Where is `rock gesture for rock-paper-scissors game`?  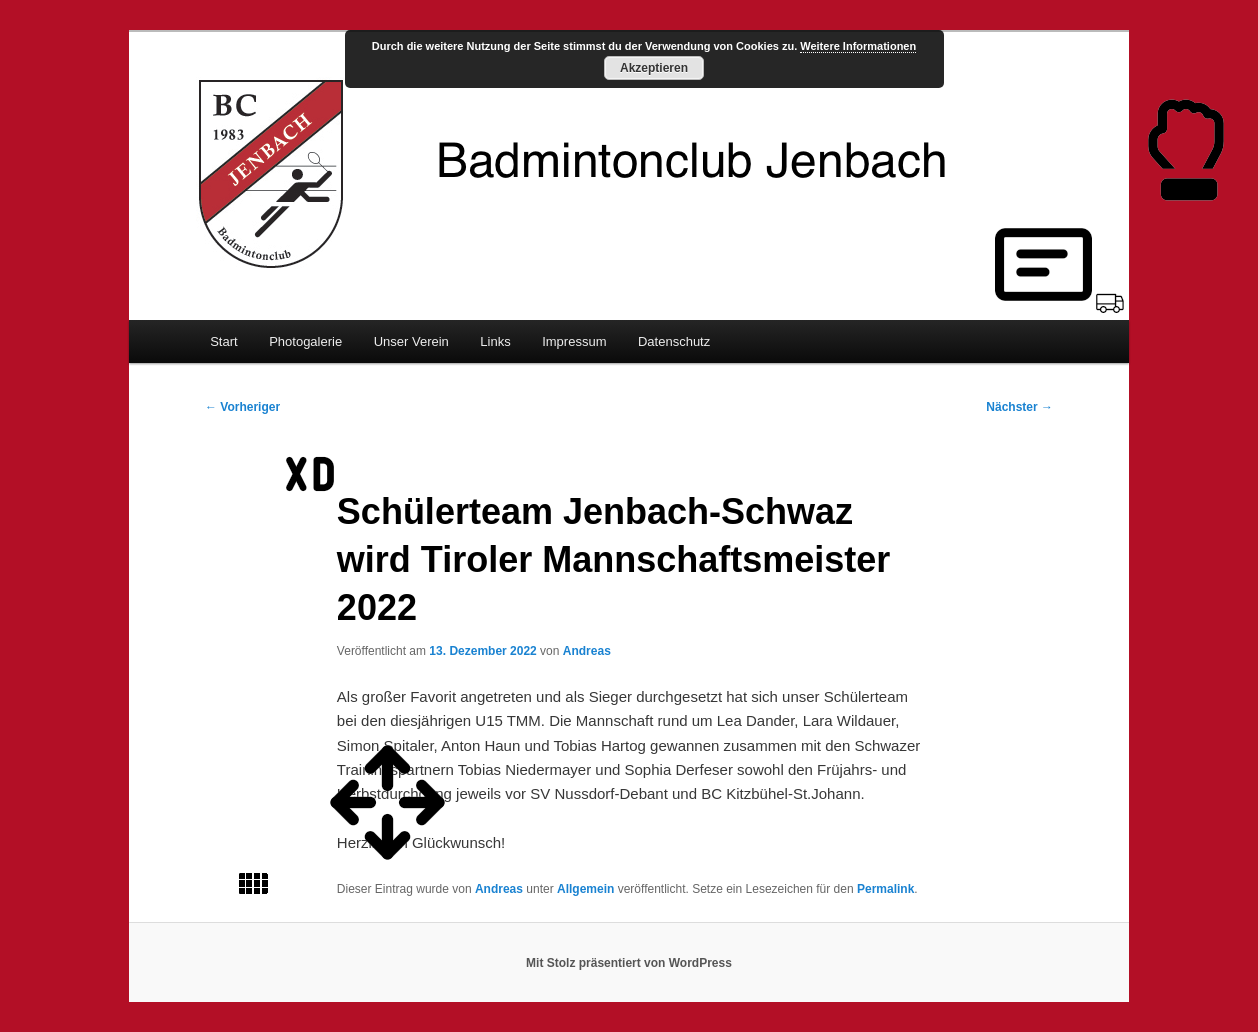
rock gesture for rock-paper-scissors game is located at coordinates (1186, 150).